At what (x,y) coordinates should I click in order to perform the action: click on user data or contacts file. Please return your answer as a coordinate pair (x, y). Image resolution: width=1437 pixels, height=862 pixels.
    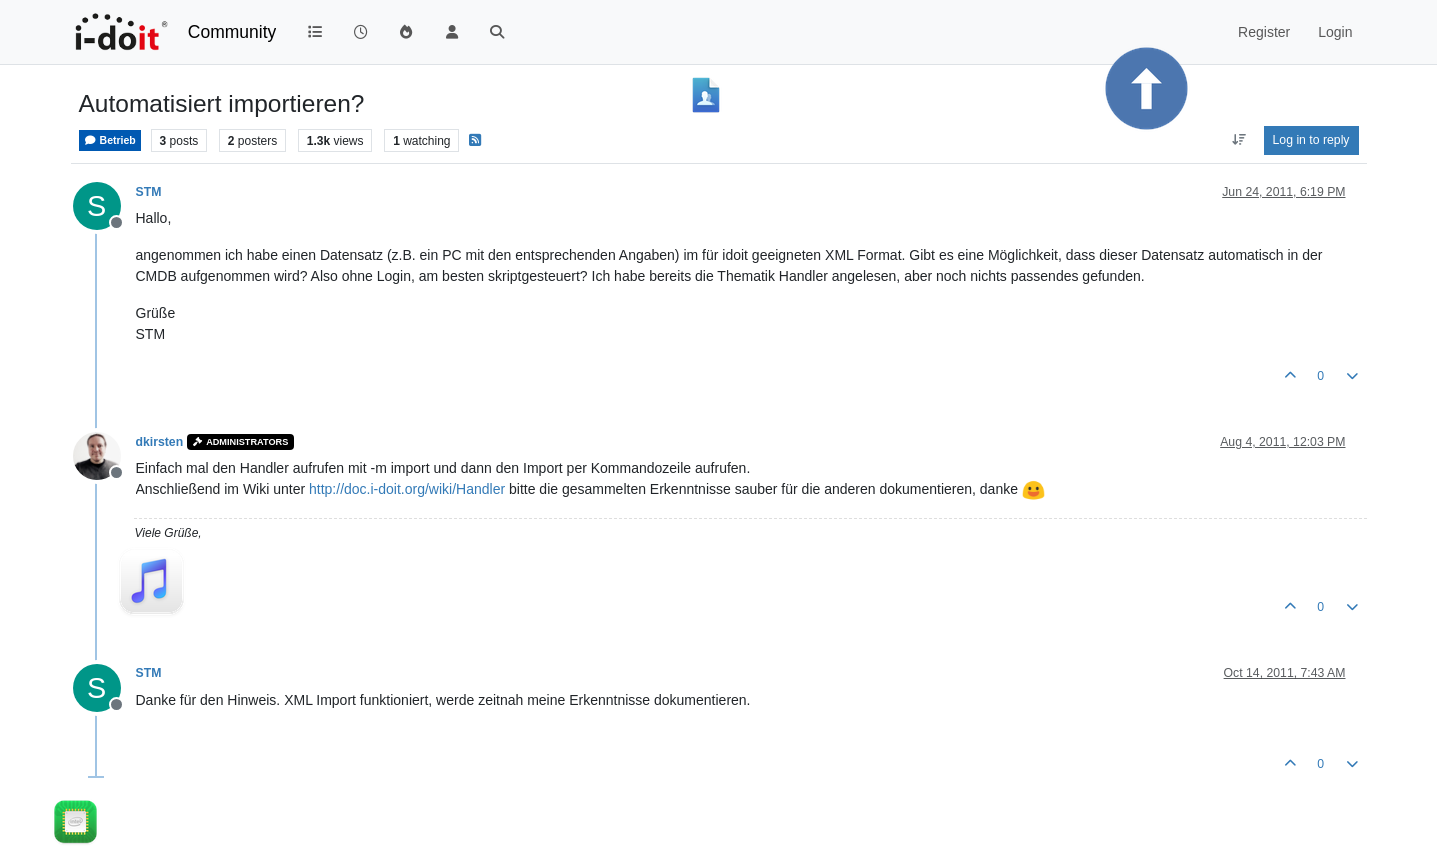
    Looking at the image, I should click on (706, 95).